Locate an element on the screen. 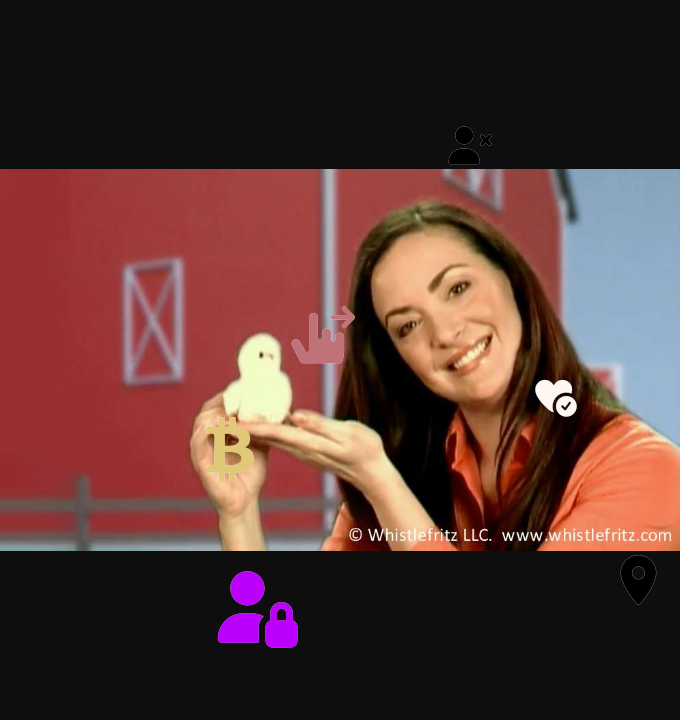 The width and height of the screenshot is (680, 720). indicates Bitcoin payment option is located at coordinates (230, 449).